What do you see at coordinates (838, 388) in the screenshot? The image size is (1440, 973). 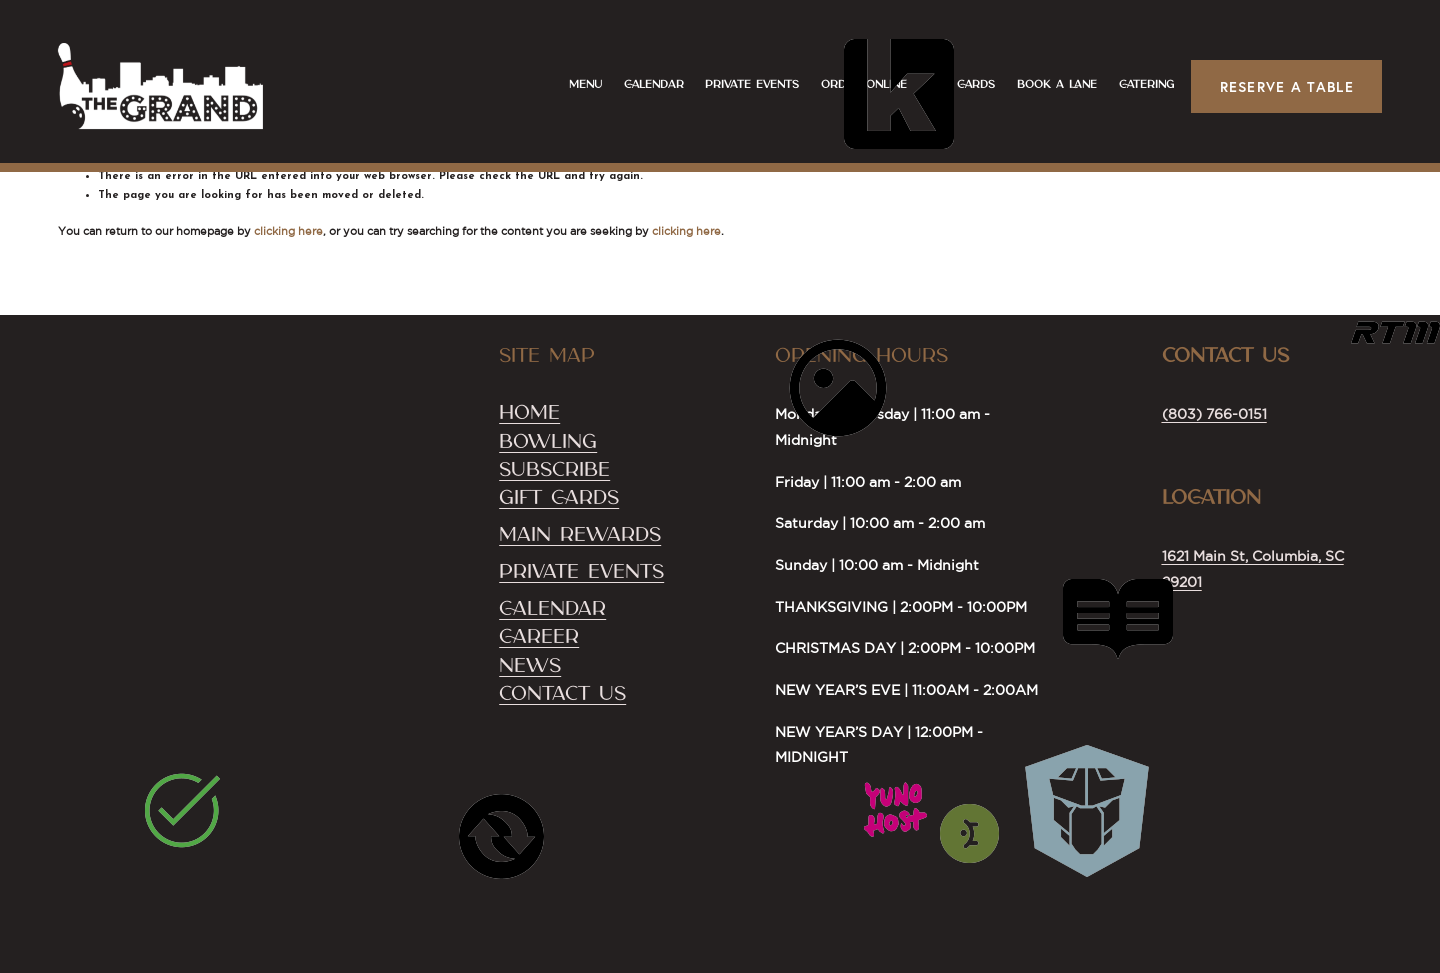 I see `view image or photo gallery` at bounding box center [838, 388].